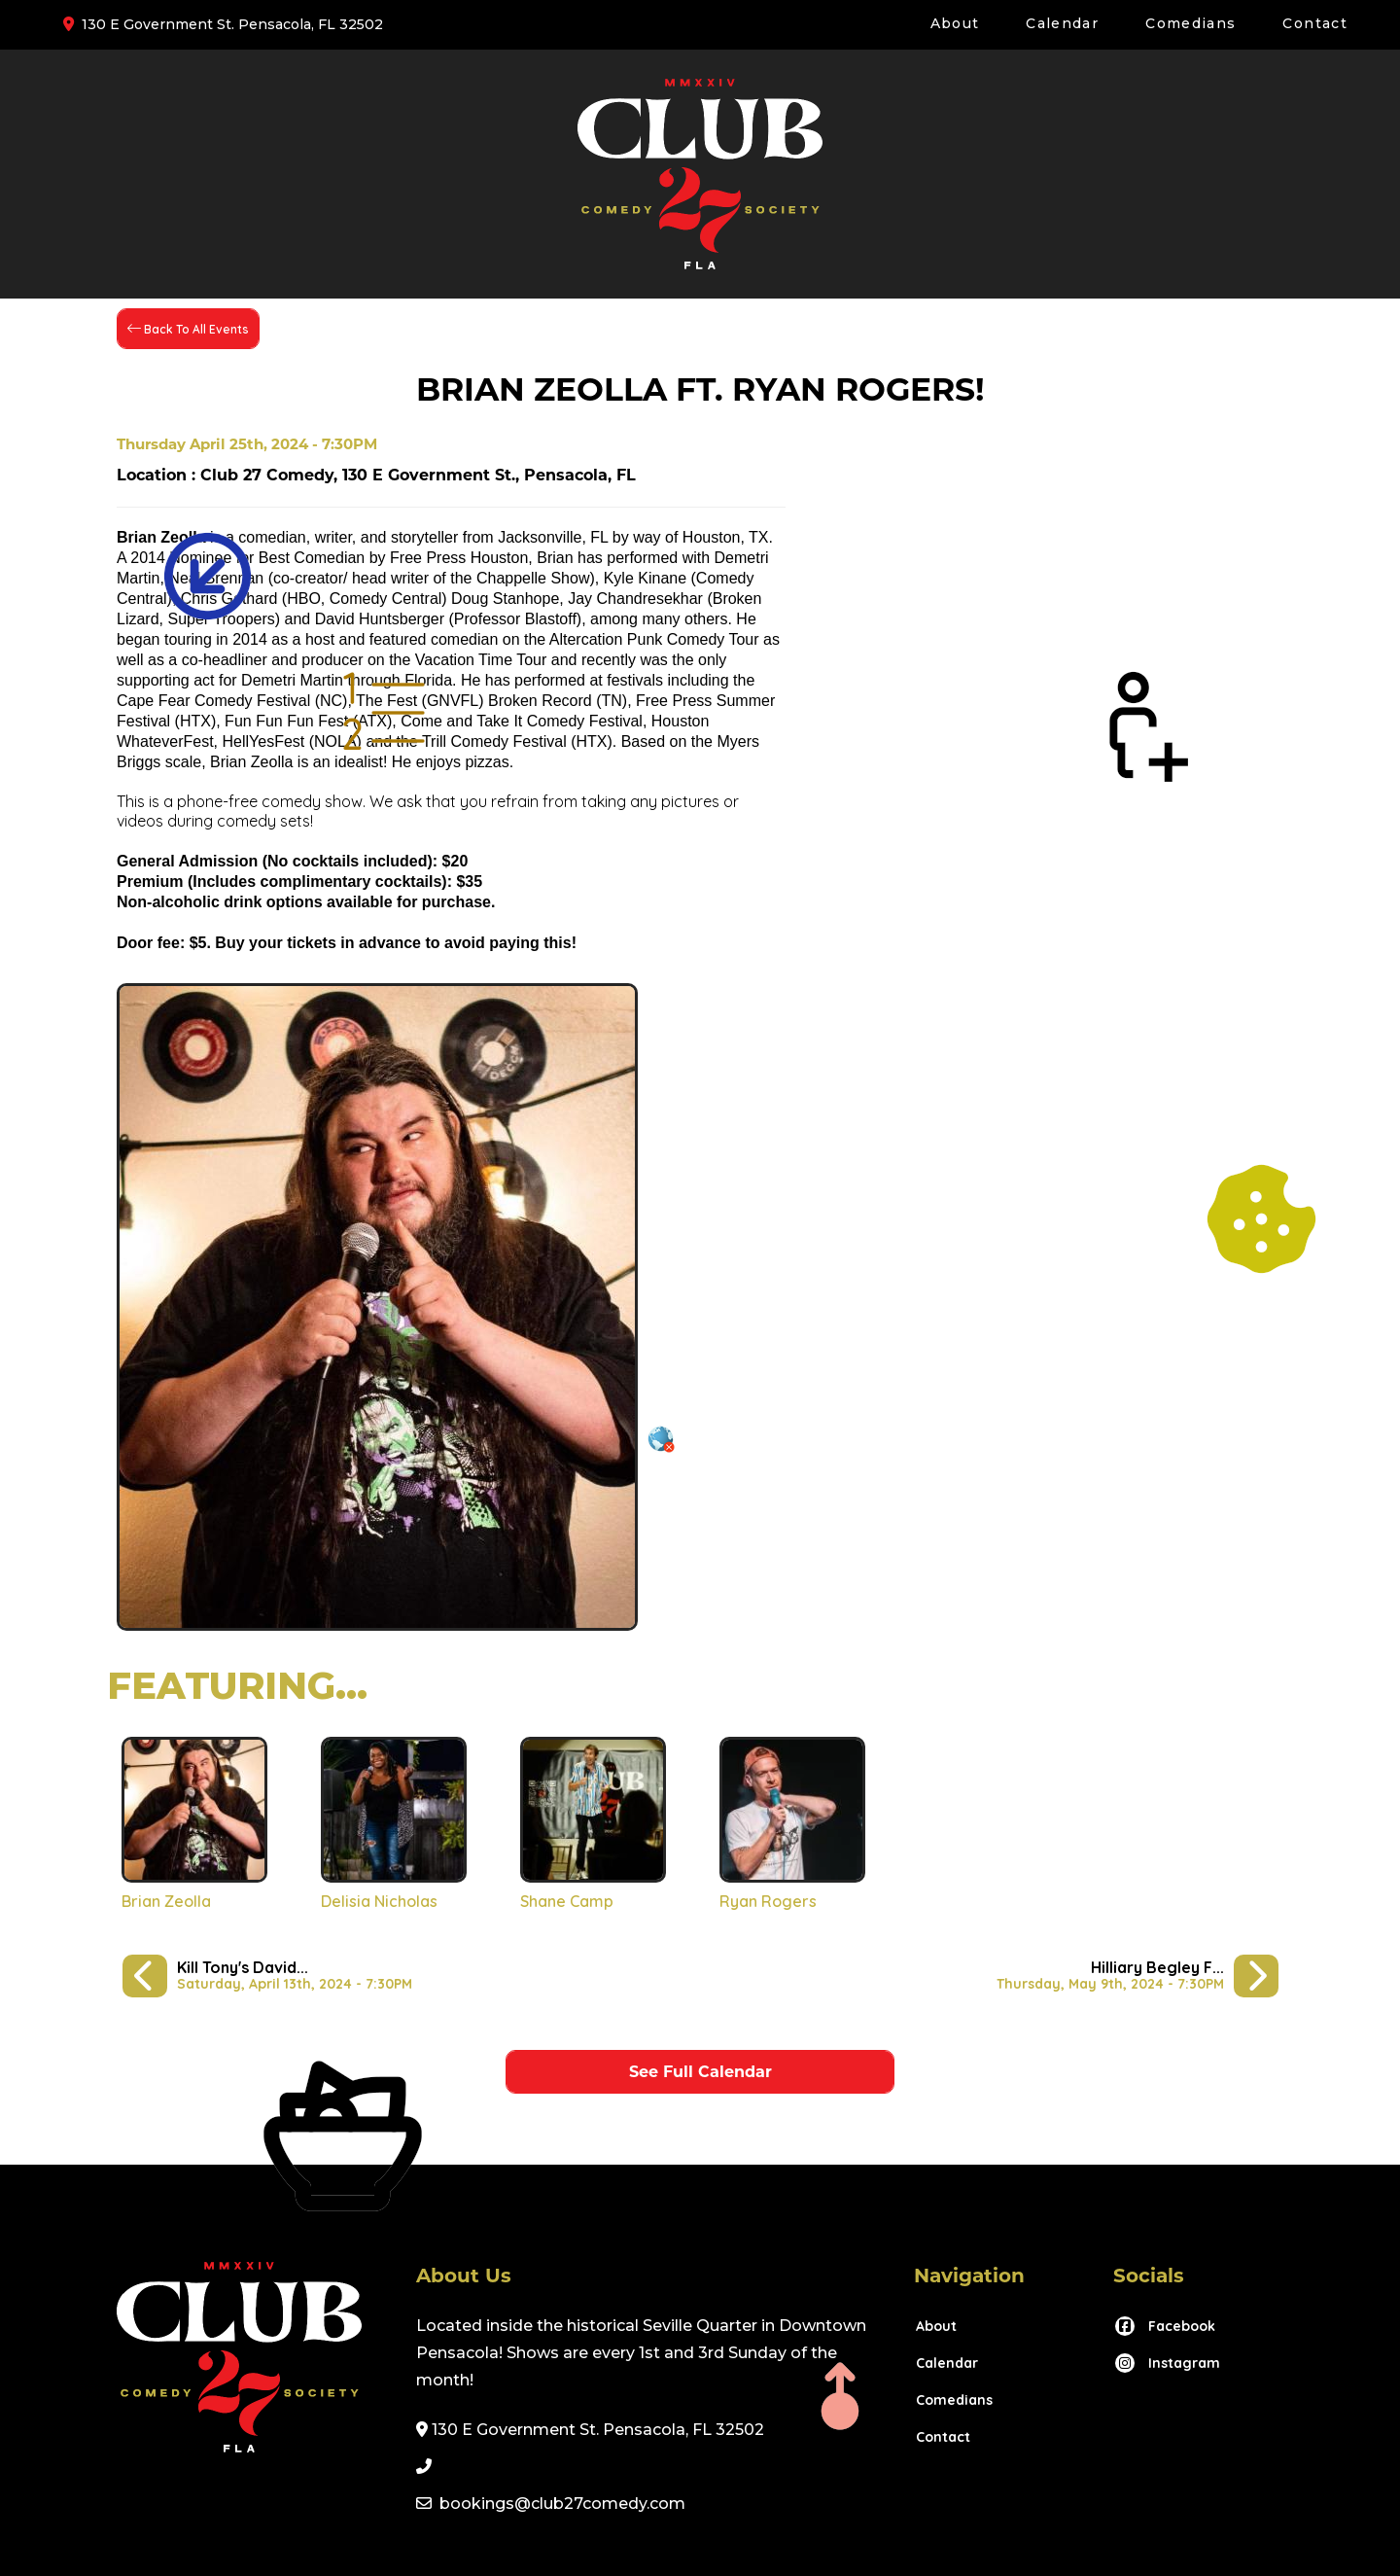 This screenshot has width=1400, height=2576. I want to click on swipe up to continue or dismiss, so click(840, 2396).